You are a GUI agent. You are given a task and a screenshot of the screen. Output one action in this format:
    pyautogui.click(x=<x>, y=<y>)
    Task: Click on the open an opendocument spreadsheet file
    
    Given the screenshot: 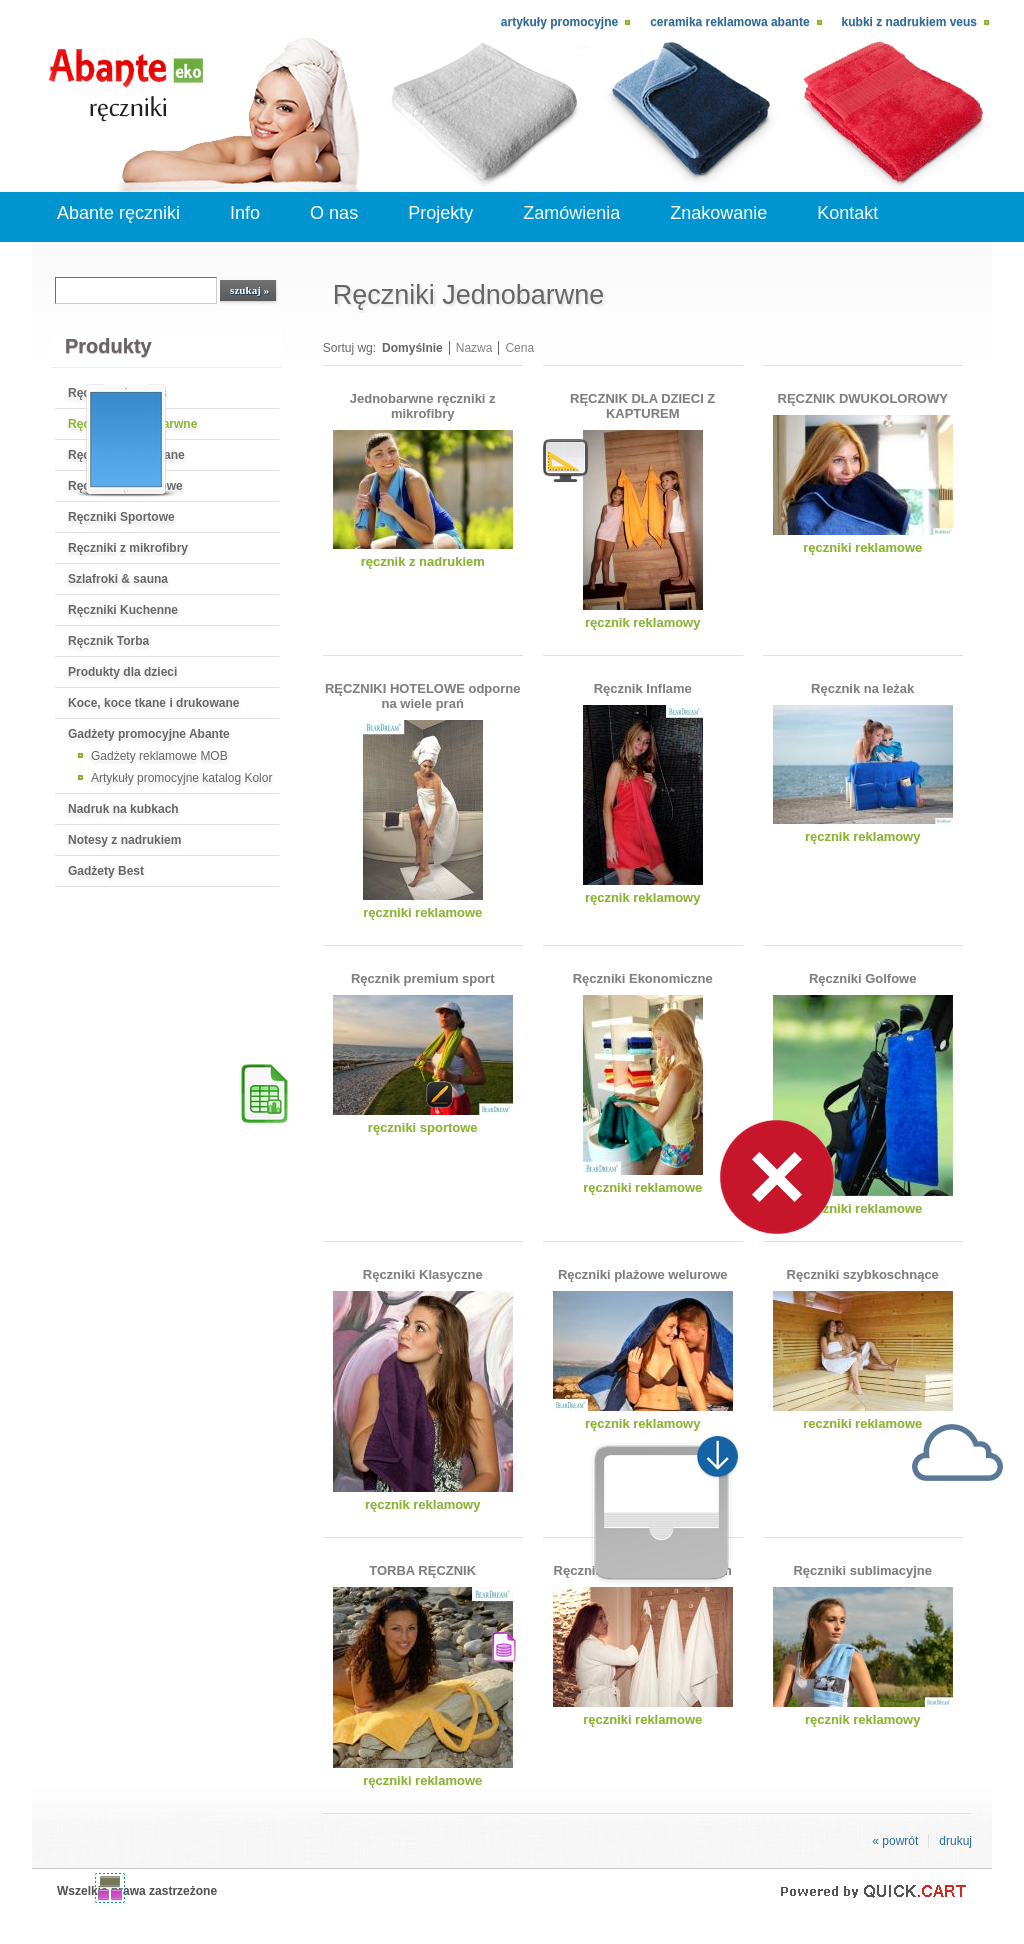 What is the action you would take?
    pyautogui.click(x=264, y=1093)
    